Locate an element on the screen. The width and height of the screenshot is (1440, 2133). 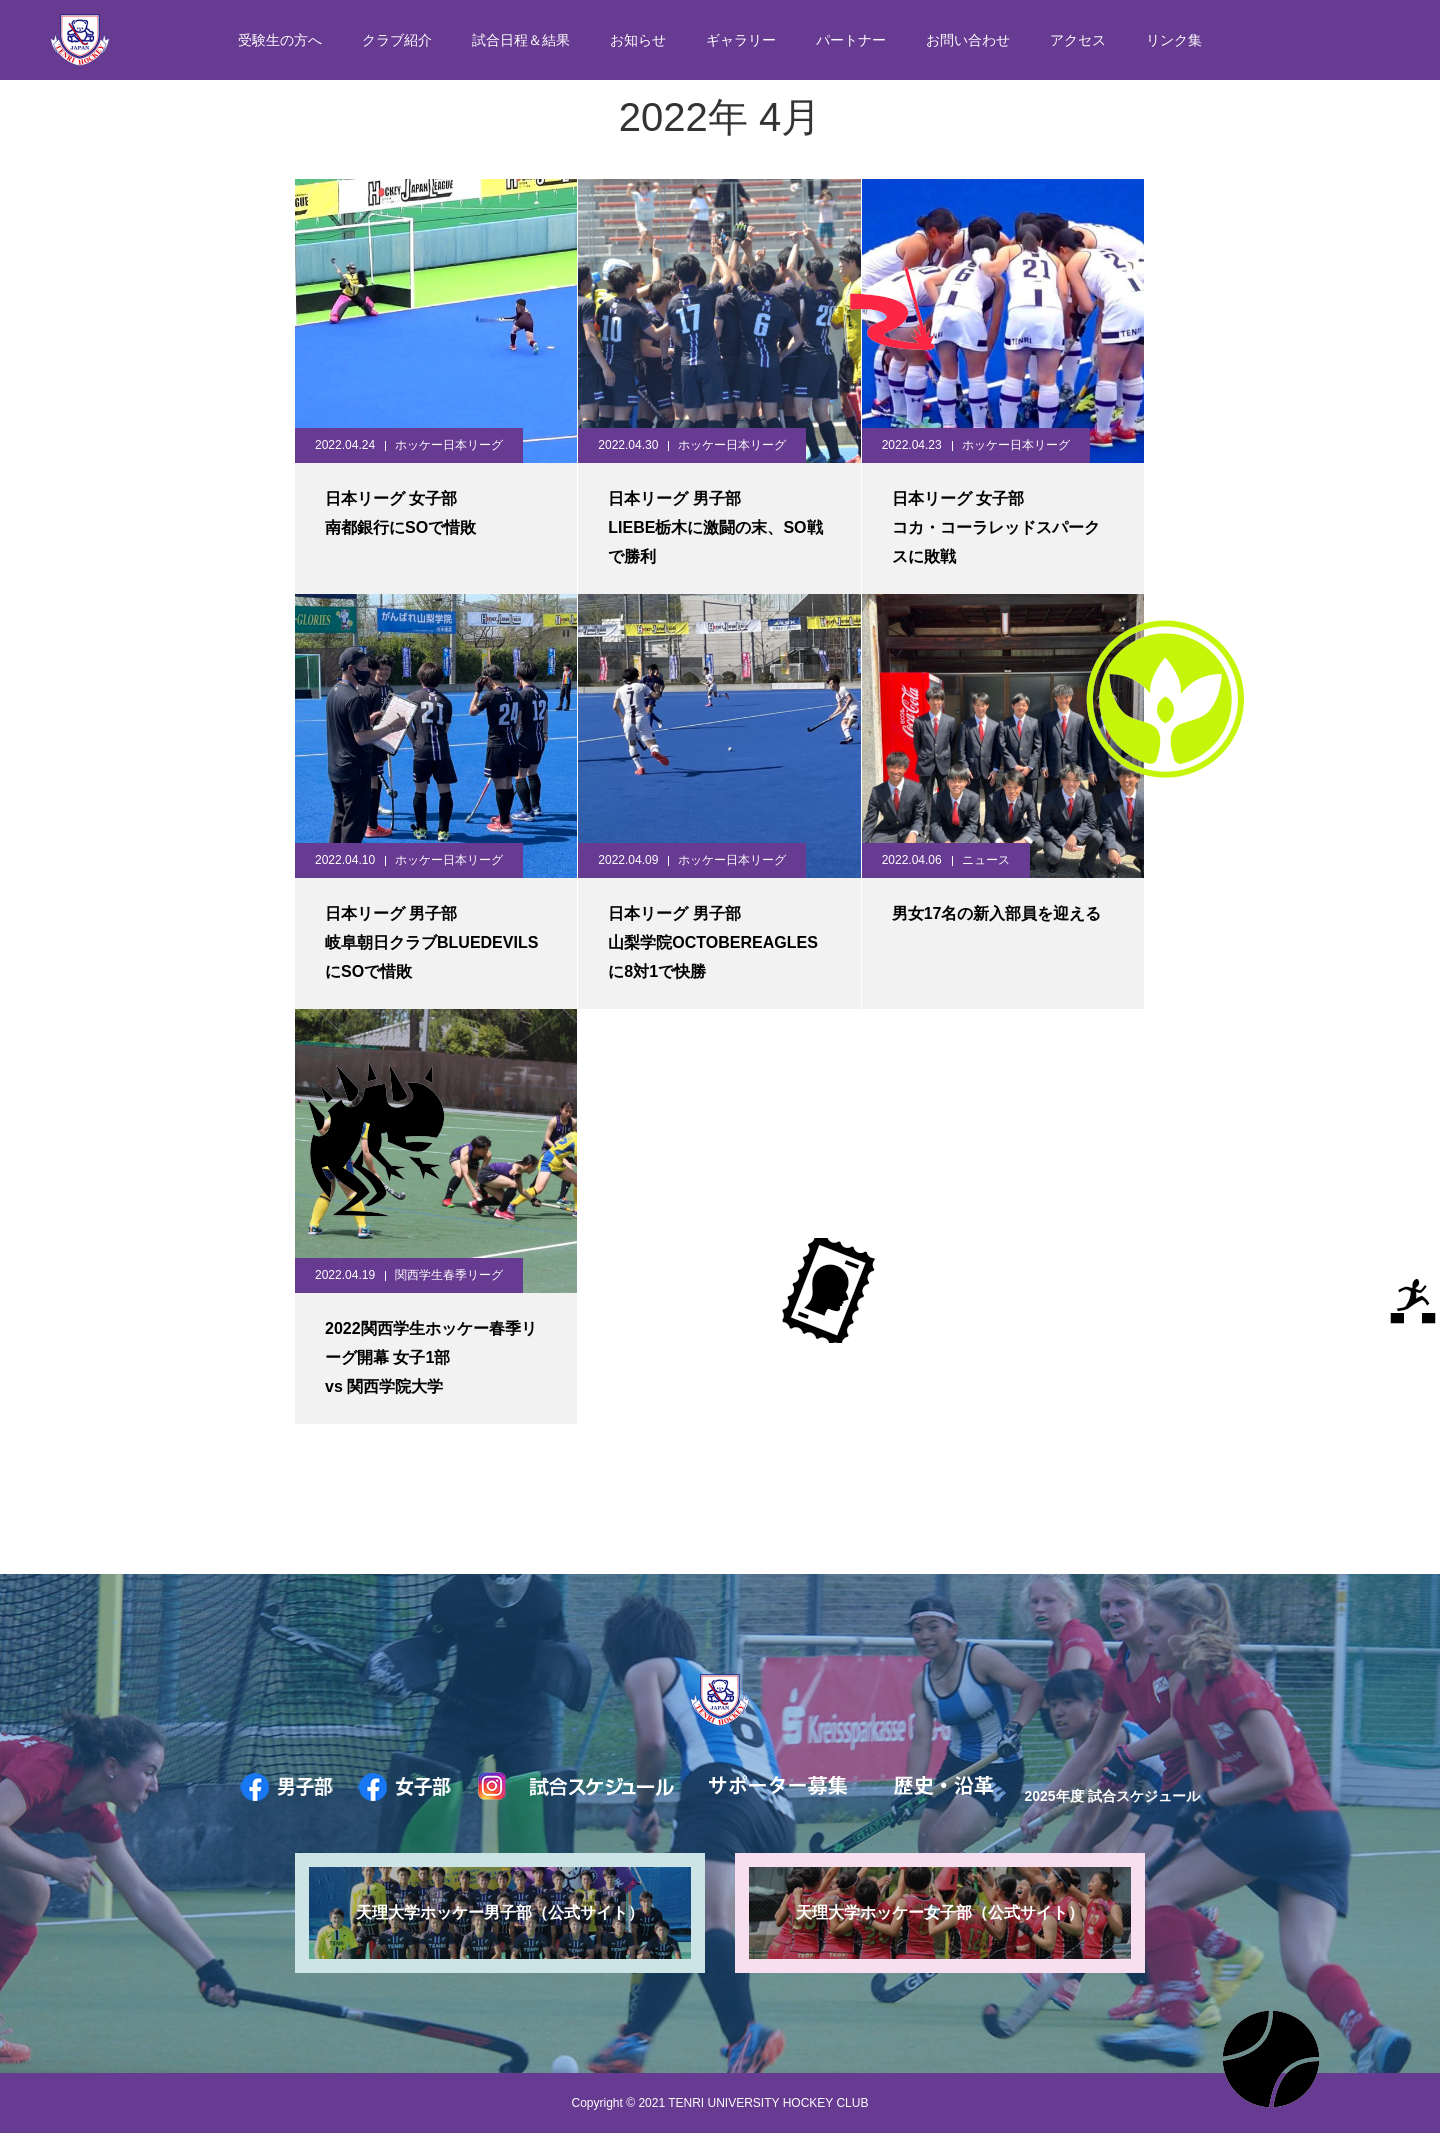
access tennis or sports-related features is located at coordinates (1271, 2059).